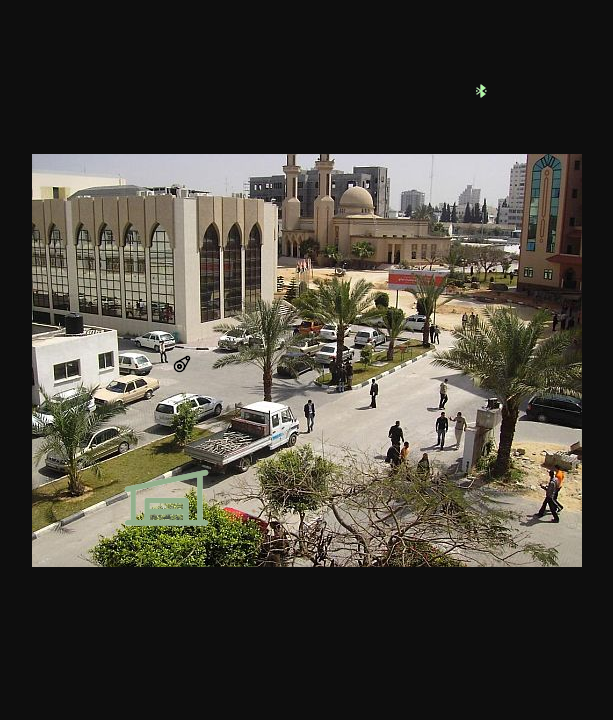  What do you see at coordinates (166, 500) in the screenshot?
I see `access warehouse or storage inventory` at bounding box center [166, 500].